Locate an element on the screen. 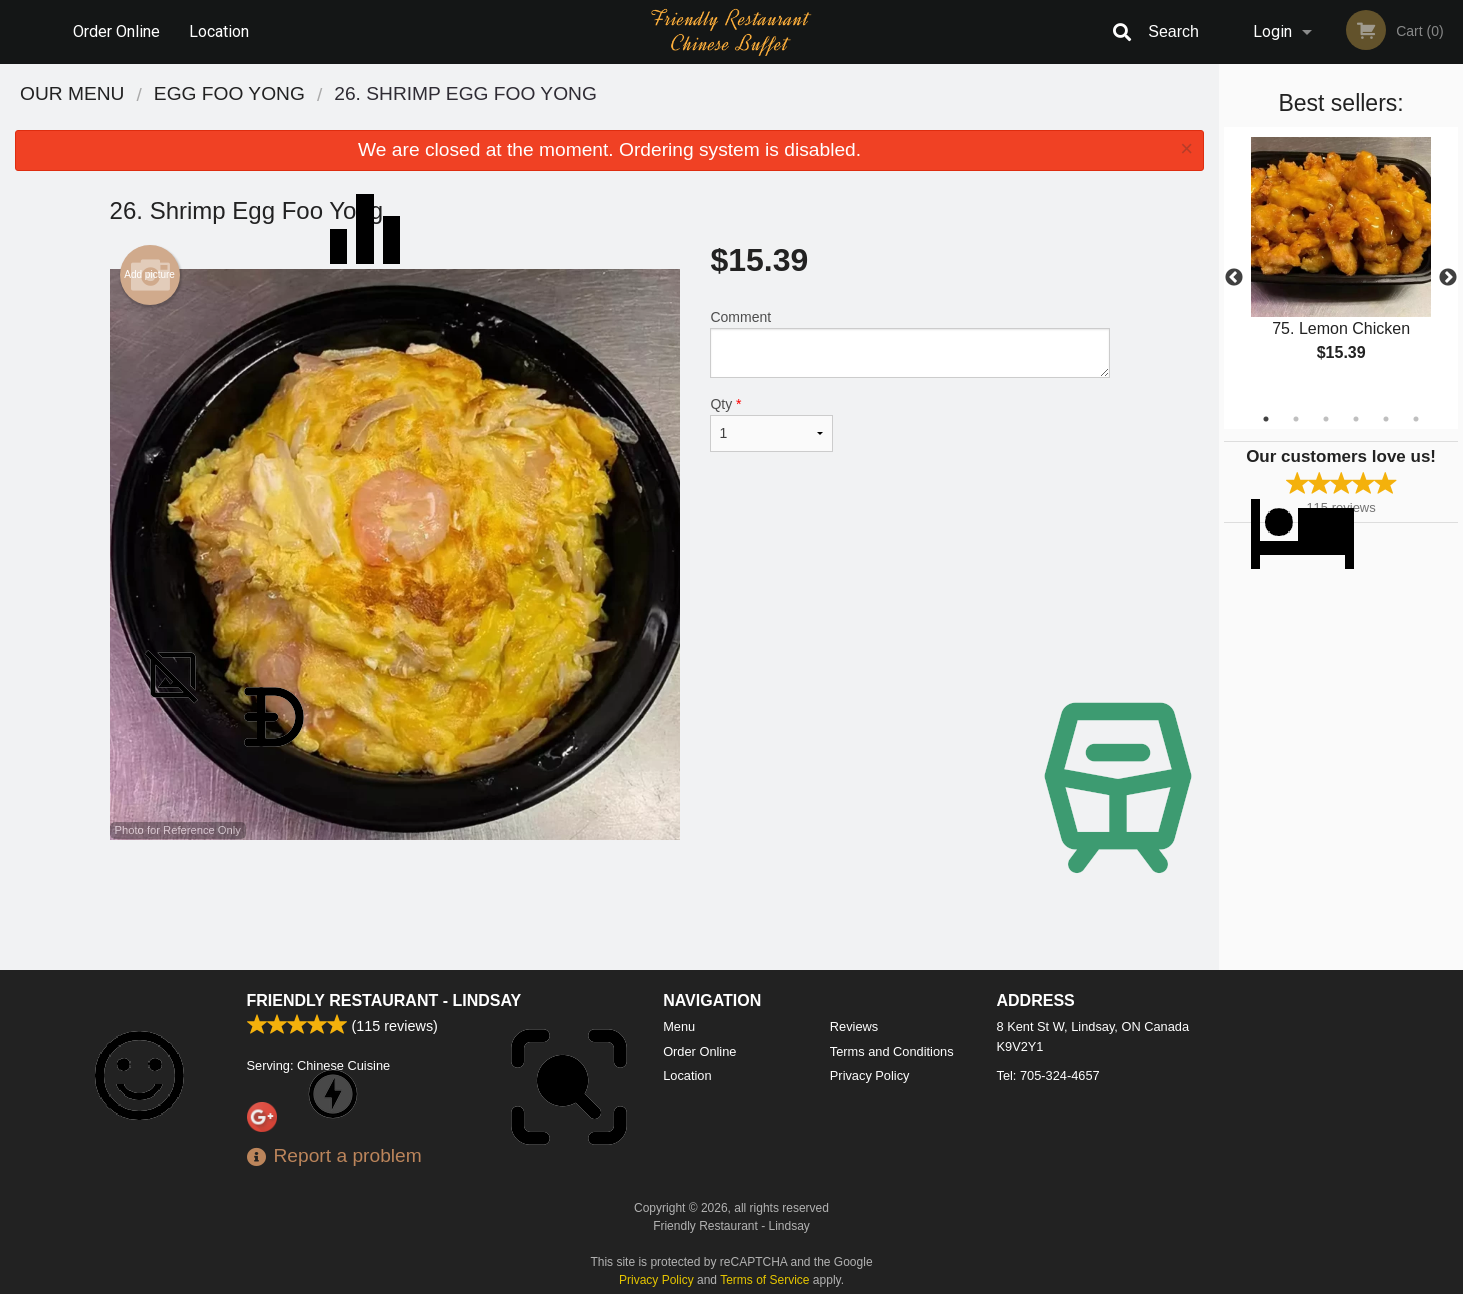 The width and height of the screenshot is (1463, 1294). find nearby hotels or accommodations is located at coordinates (1302, 531).